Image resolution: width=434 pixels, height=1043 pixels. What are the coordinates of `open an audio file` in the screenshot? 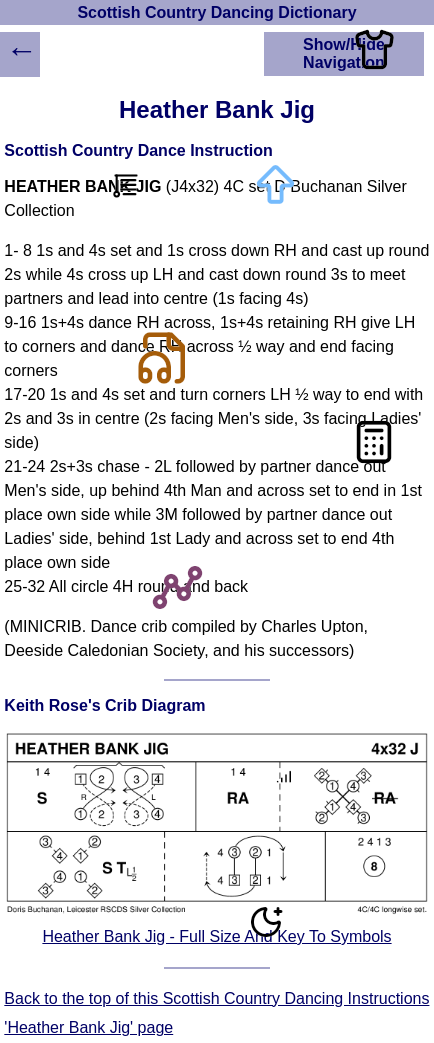 It's located at (164, 358).